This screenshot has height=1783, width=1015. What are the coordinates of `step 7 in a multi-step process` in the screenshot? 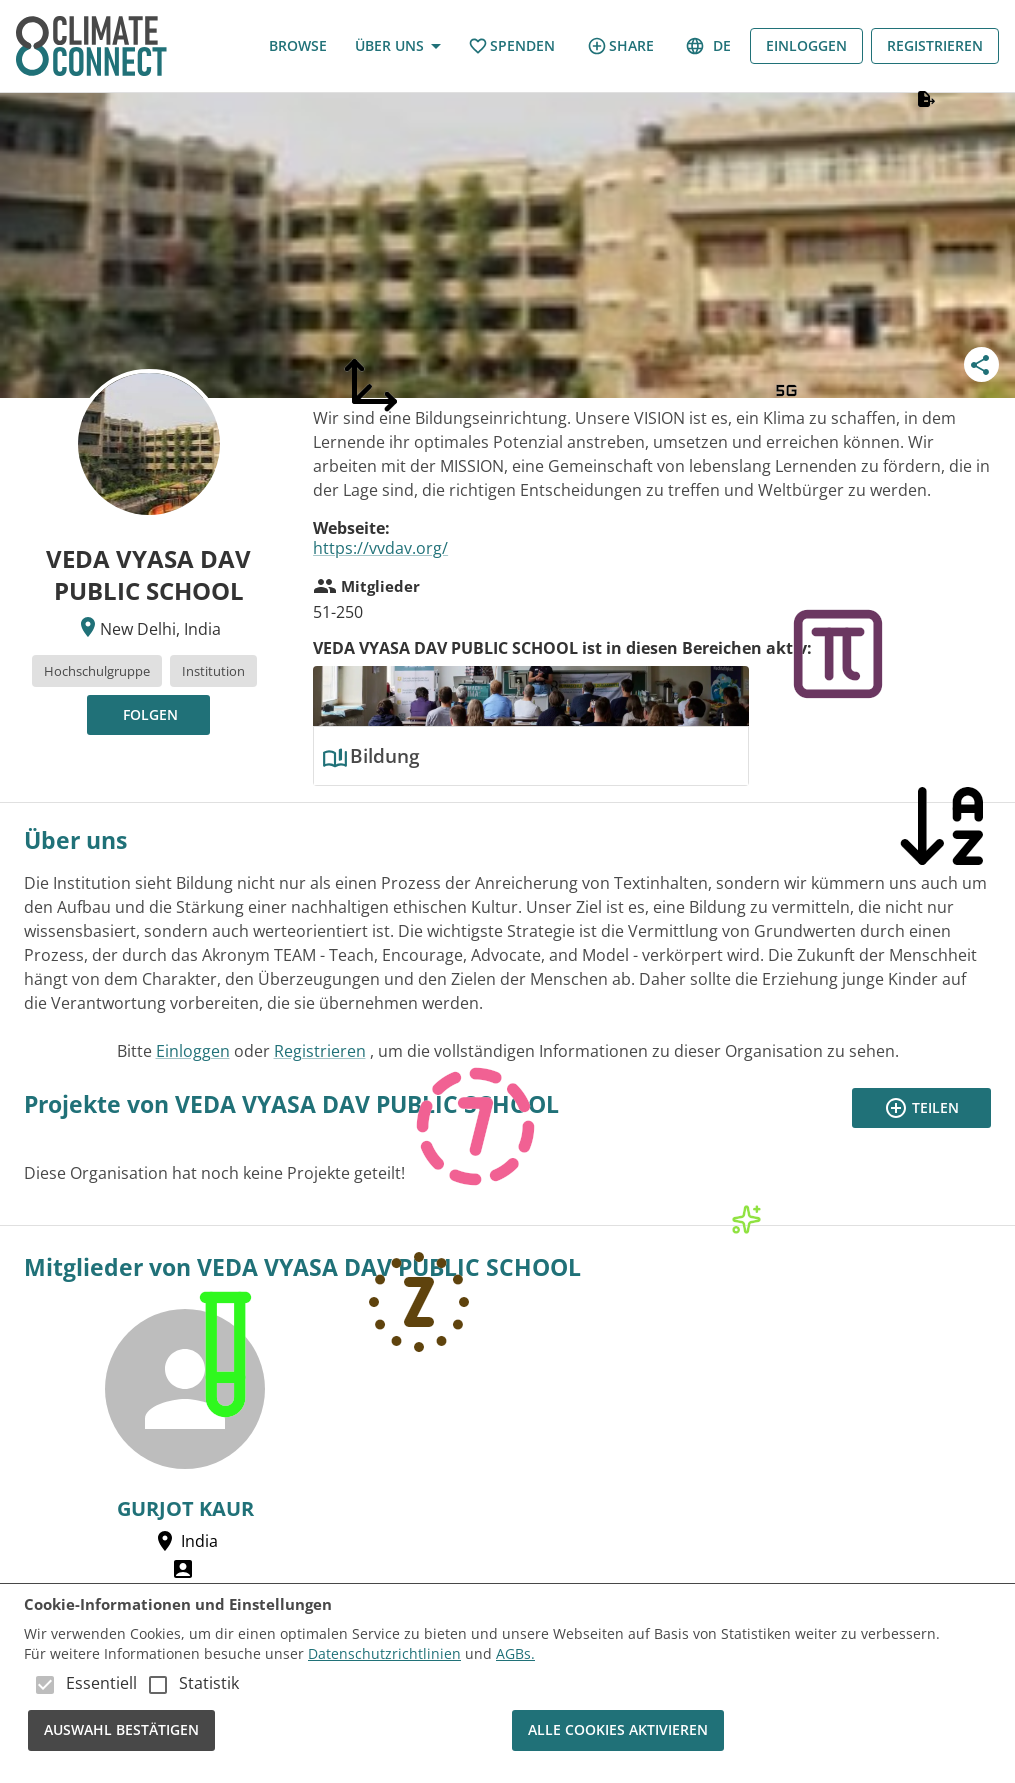 It's located at (475, 1126).